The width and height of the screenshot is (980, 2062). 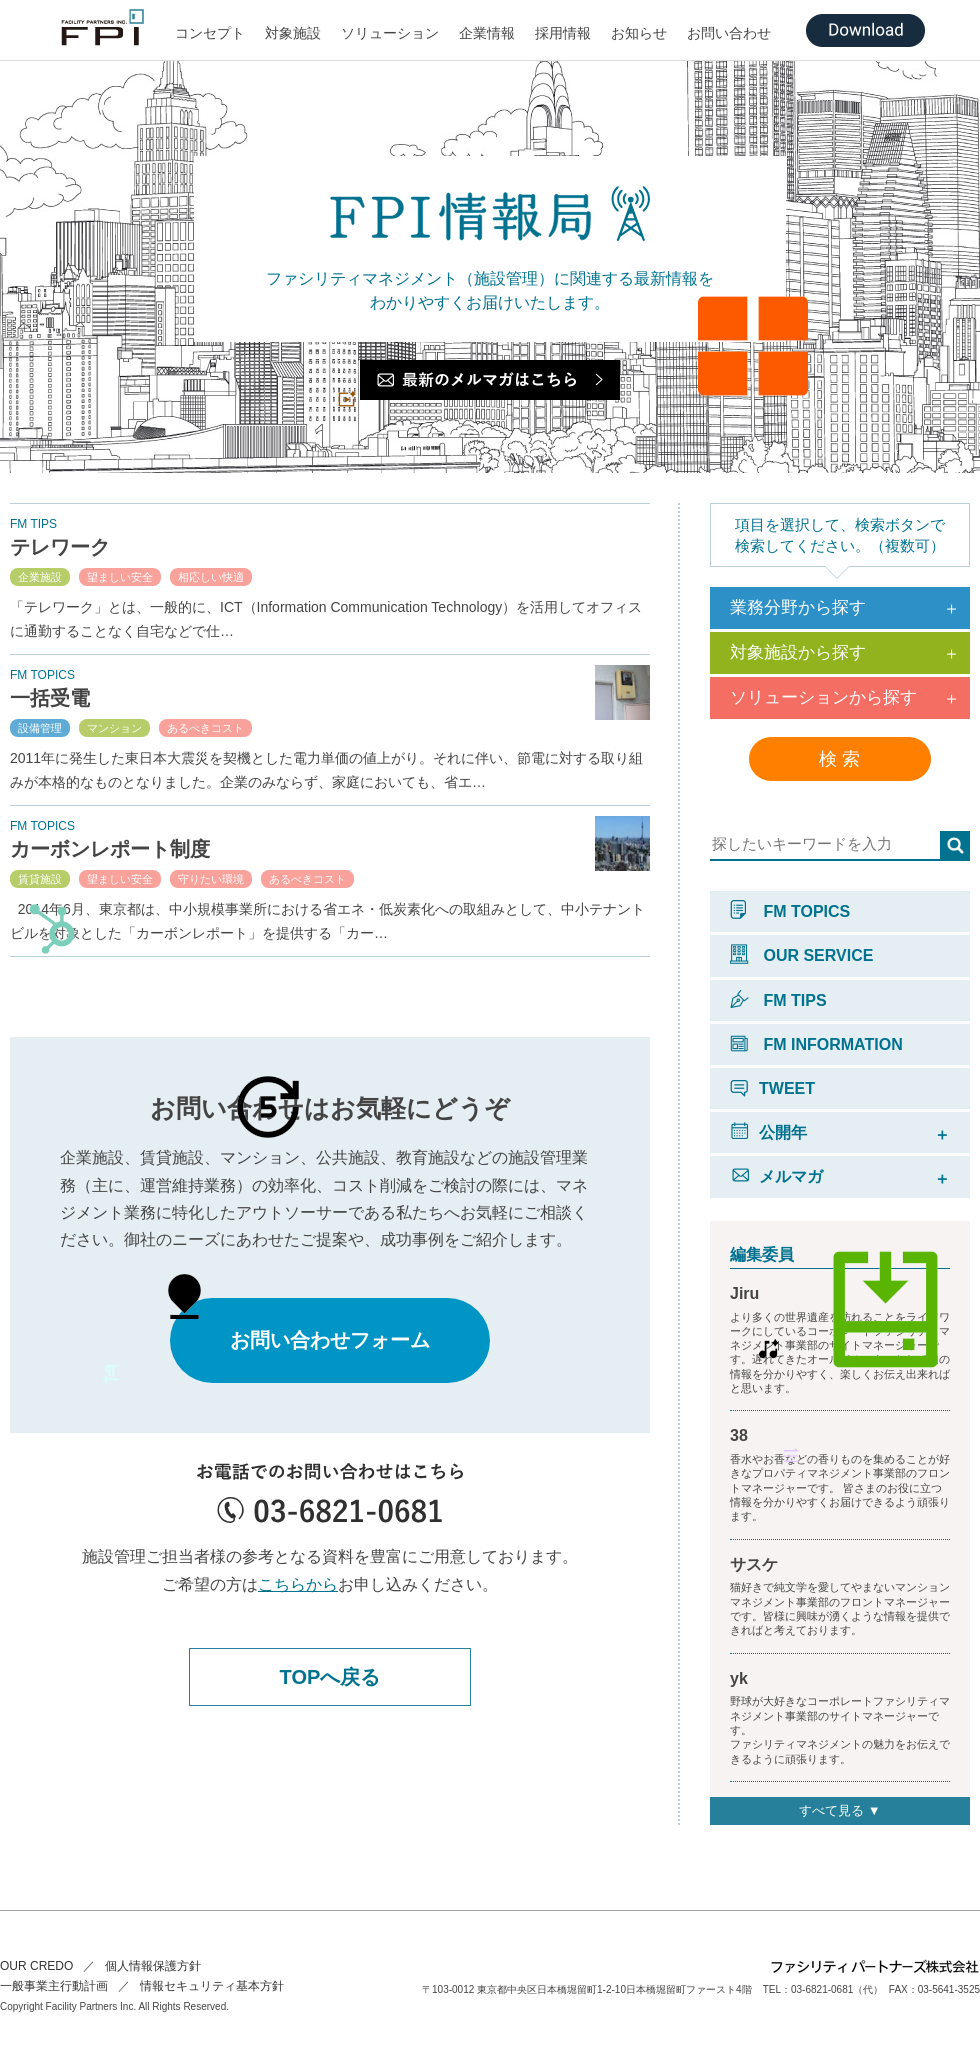 What do you see at coordinates (753, 346) in the screenshot?
I see `switch to grid view layout` at bounding box center [753, 346].